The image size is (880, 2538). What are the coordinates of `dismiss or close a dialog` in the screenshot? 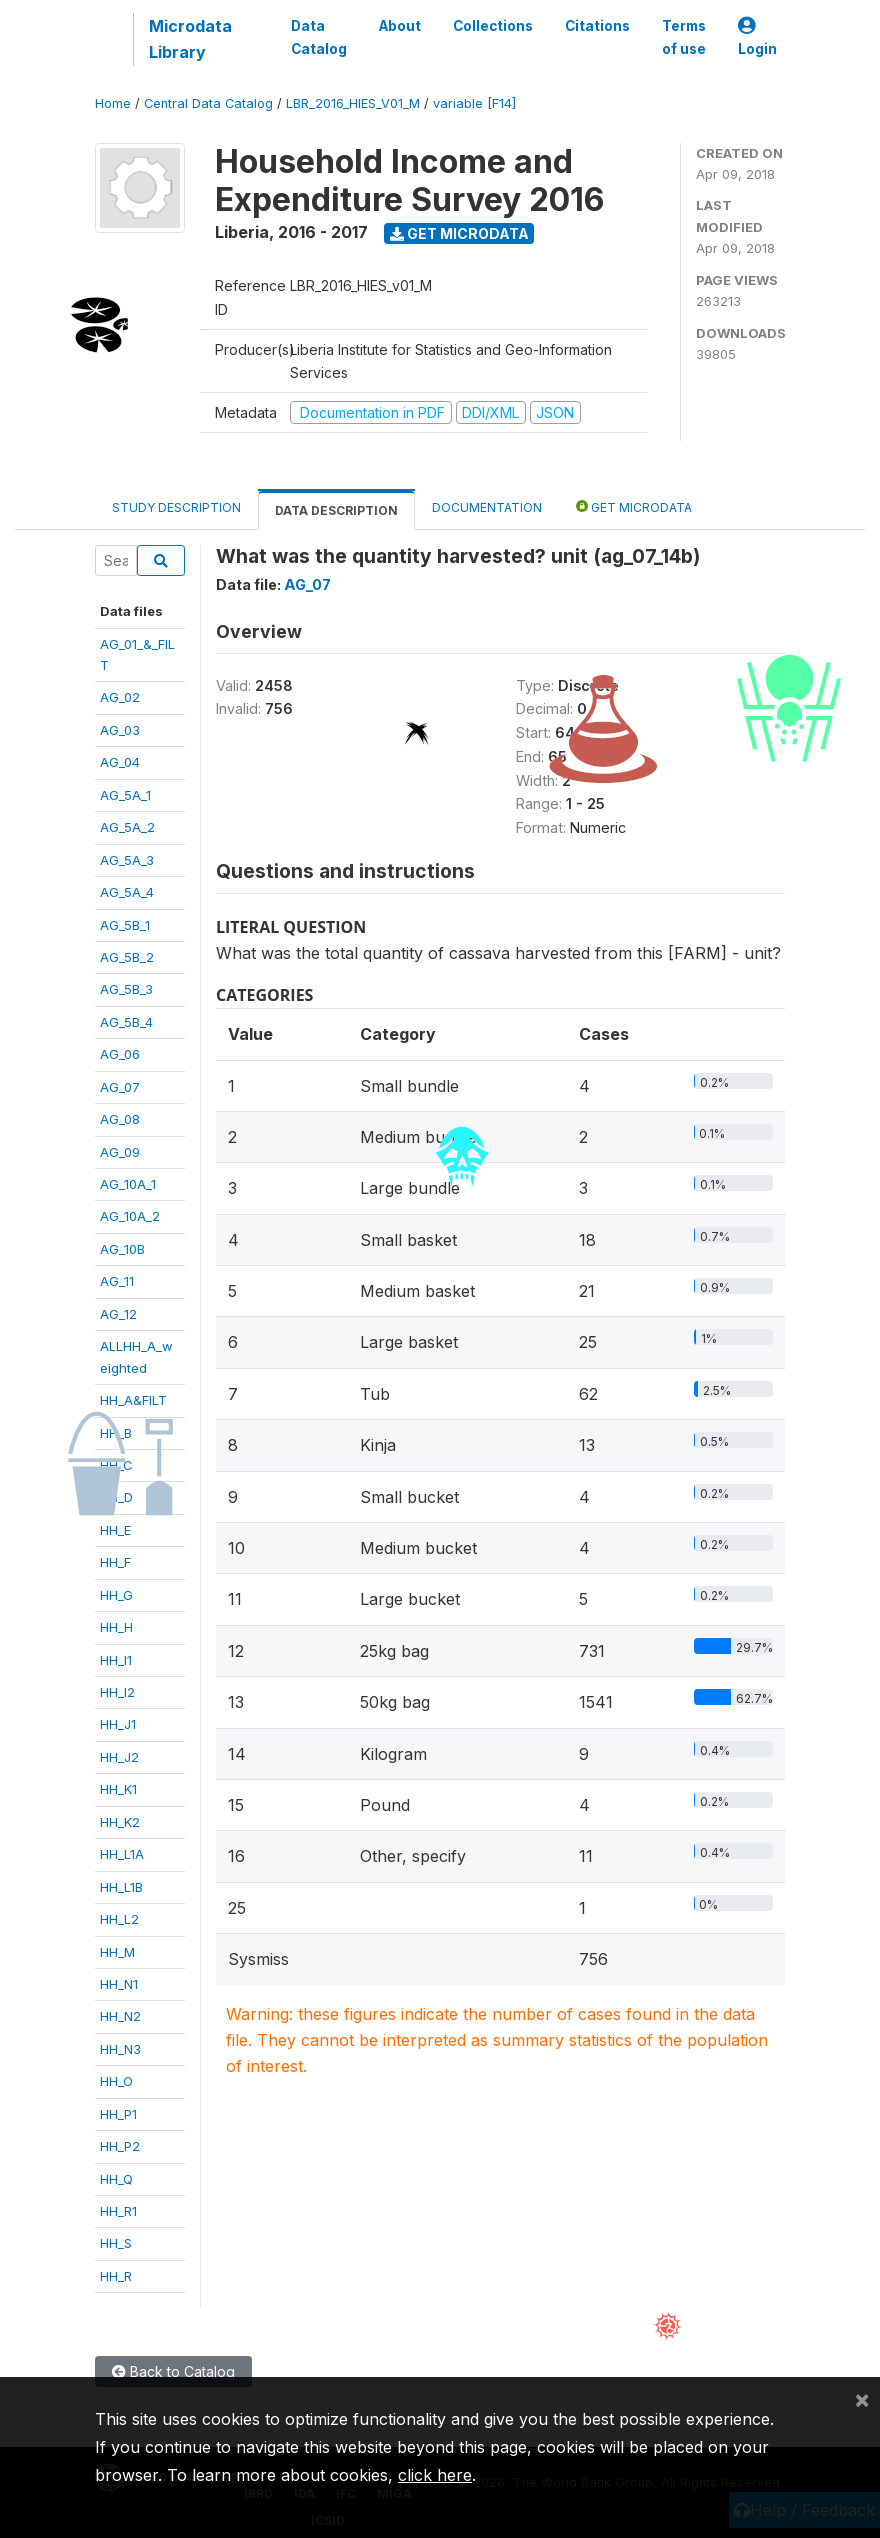 It's located at (416, 733).